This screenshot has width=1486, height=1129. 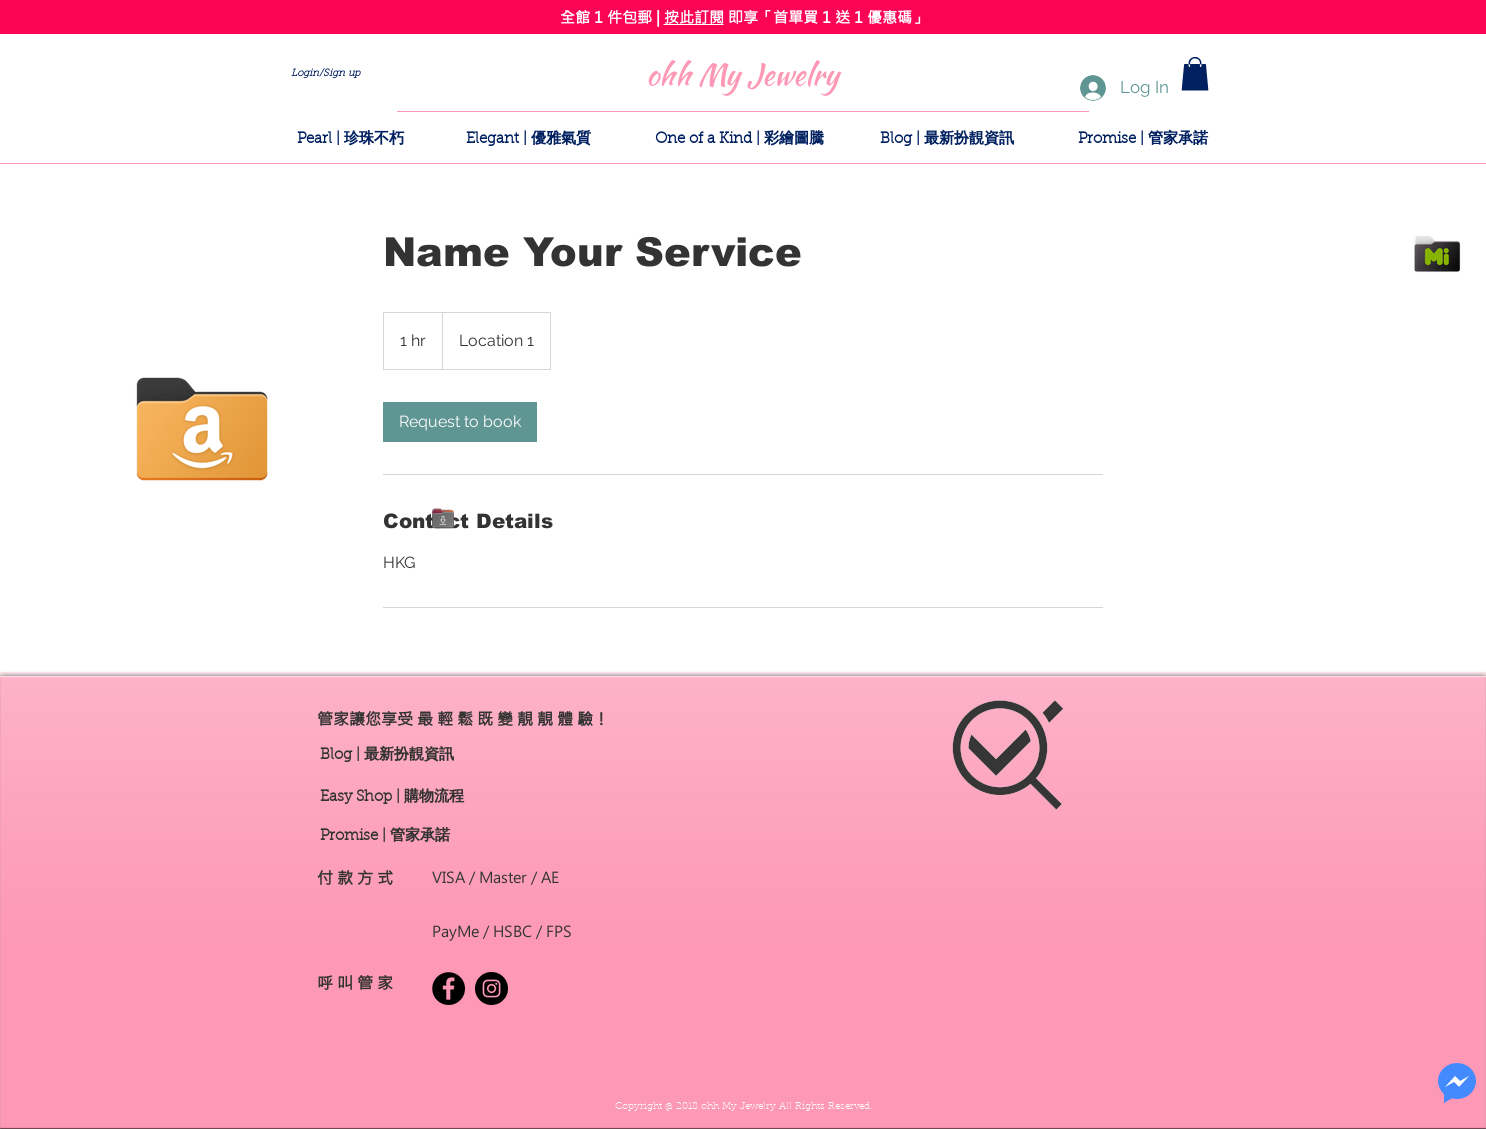 What do you see at coordinates (1008, 755) in the screenshot?
I see `open system configuration or setup assistant` at bounding box center [1008, 755].